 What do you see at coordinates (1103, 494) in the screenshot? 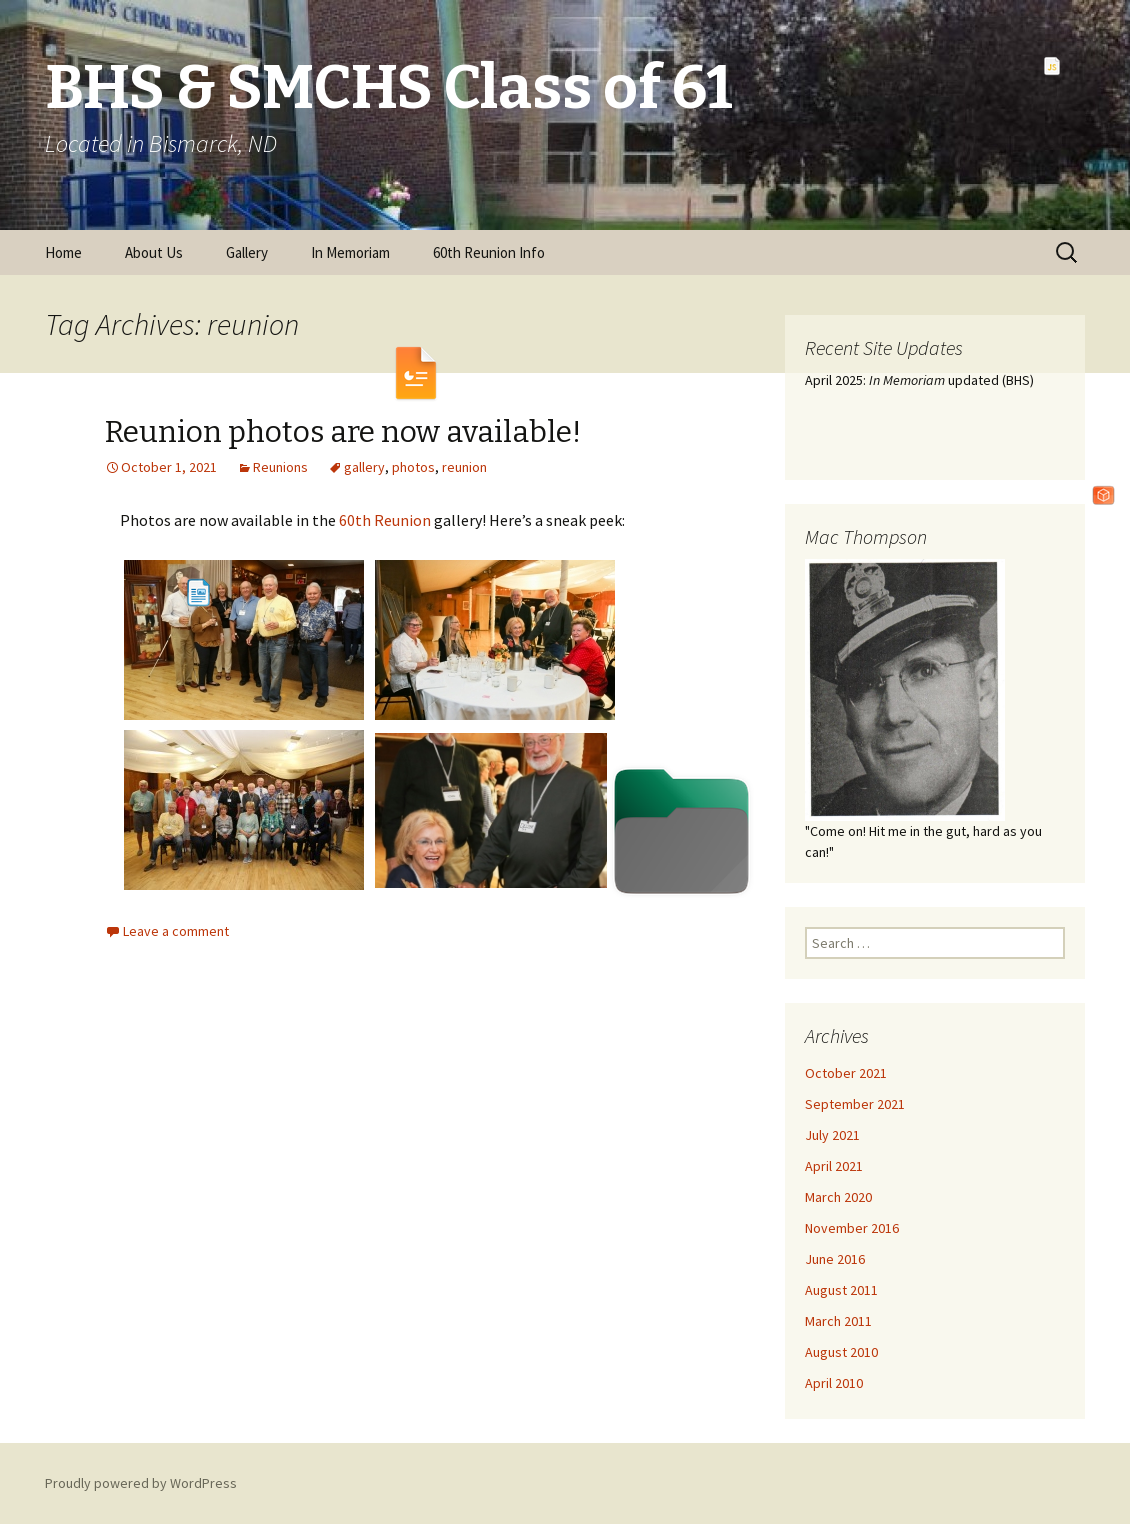
I see `open a 3D model file` at bounding box center [1103, 494].